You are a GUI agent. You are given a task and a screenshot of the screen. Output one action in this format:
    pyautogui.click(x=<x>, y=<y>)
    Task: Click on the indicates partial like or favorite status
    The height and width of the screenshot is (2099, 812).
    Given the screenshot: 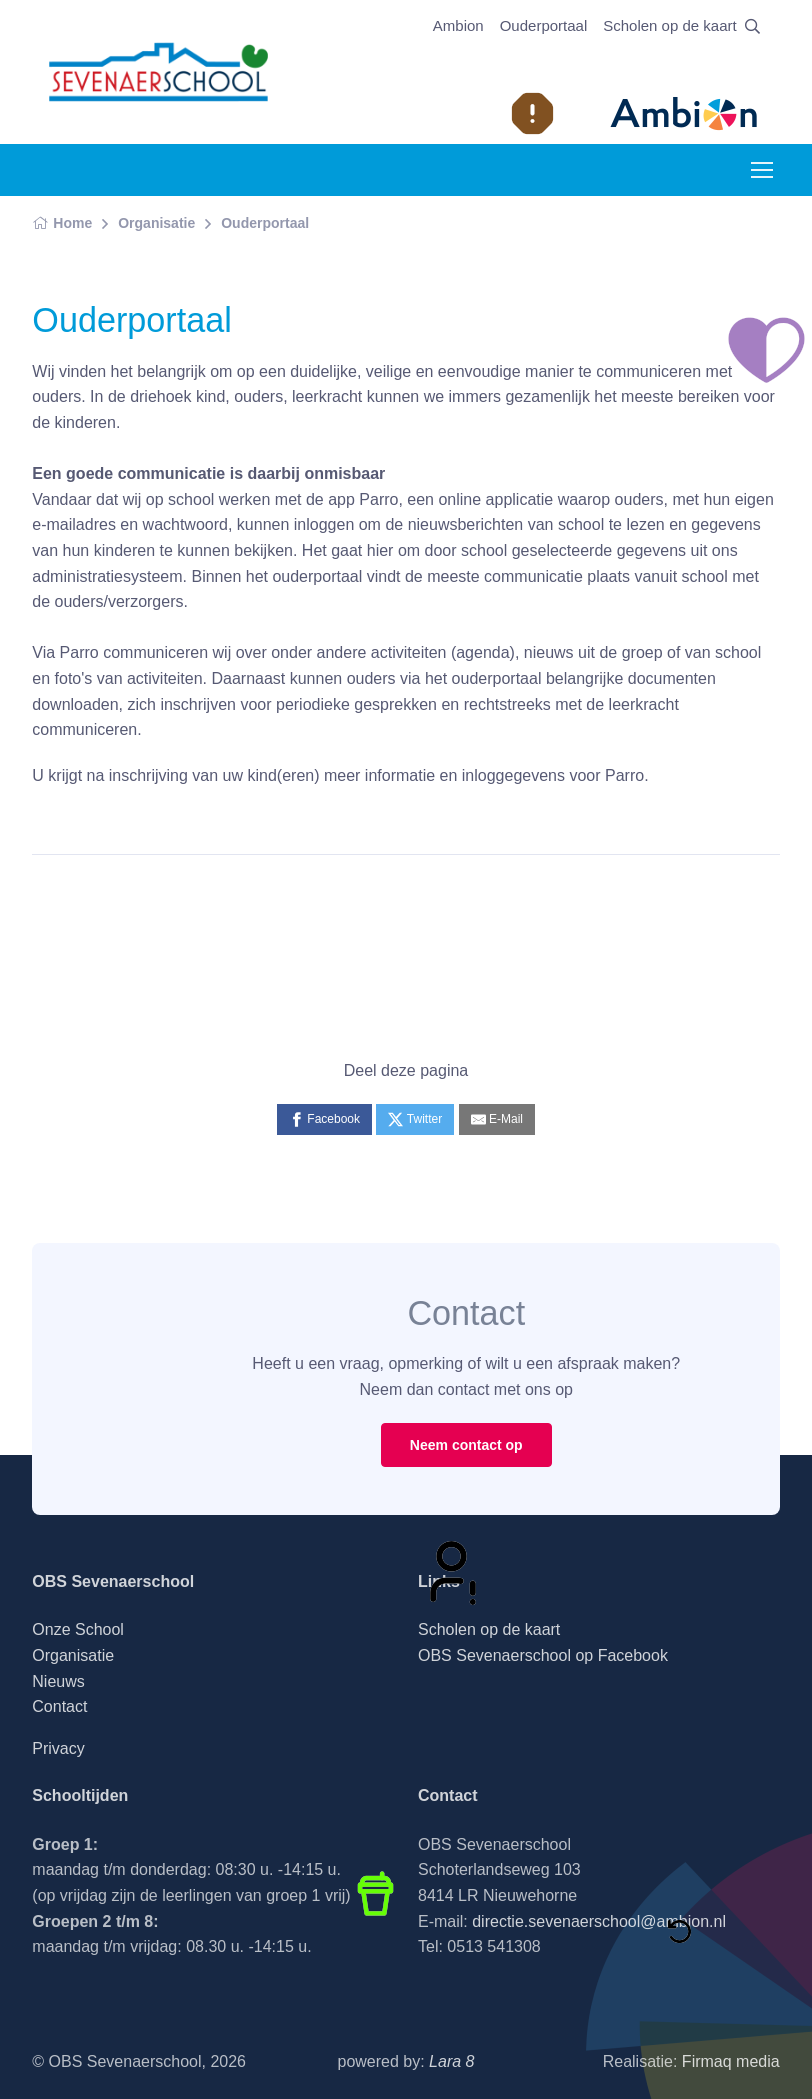 What is the action you would take?
    pyautogui.click(x=766, y=347)
    